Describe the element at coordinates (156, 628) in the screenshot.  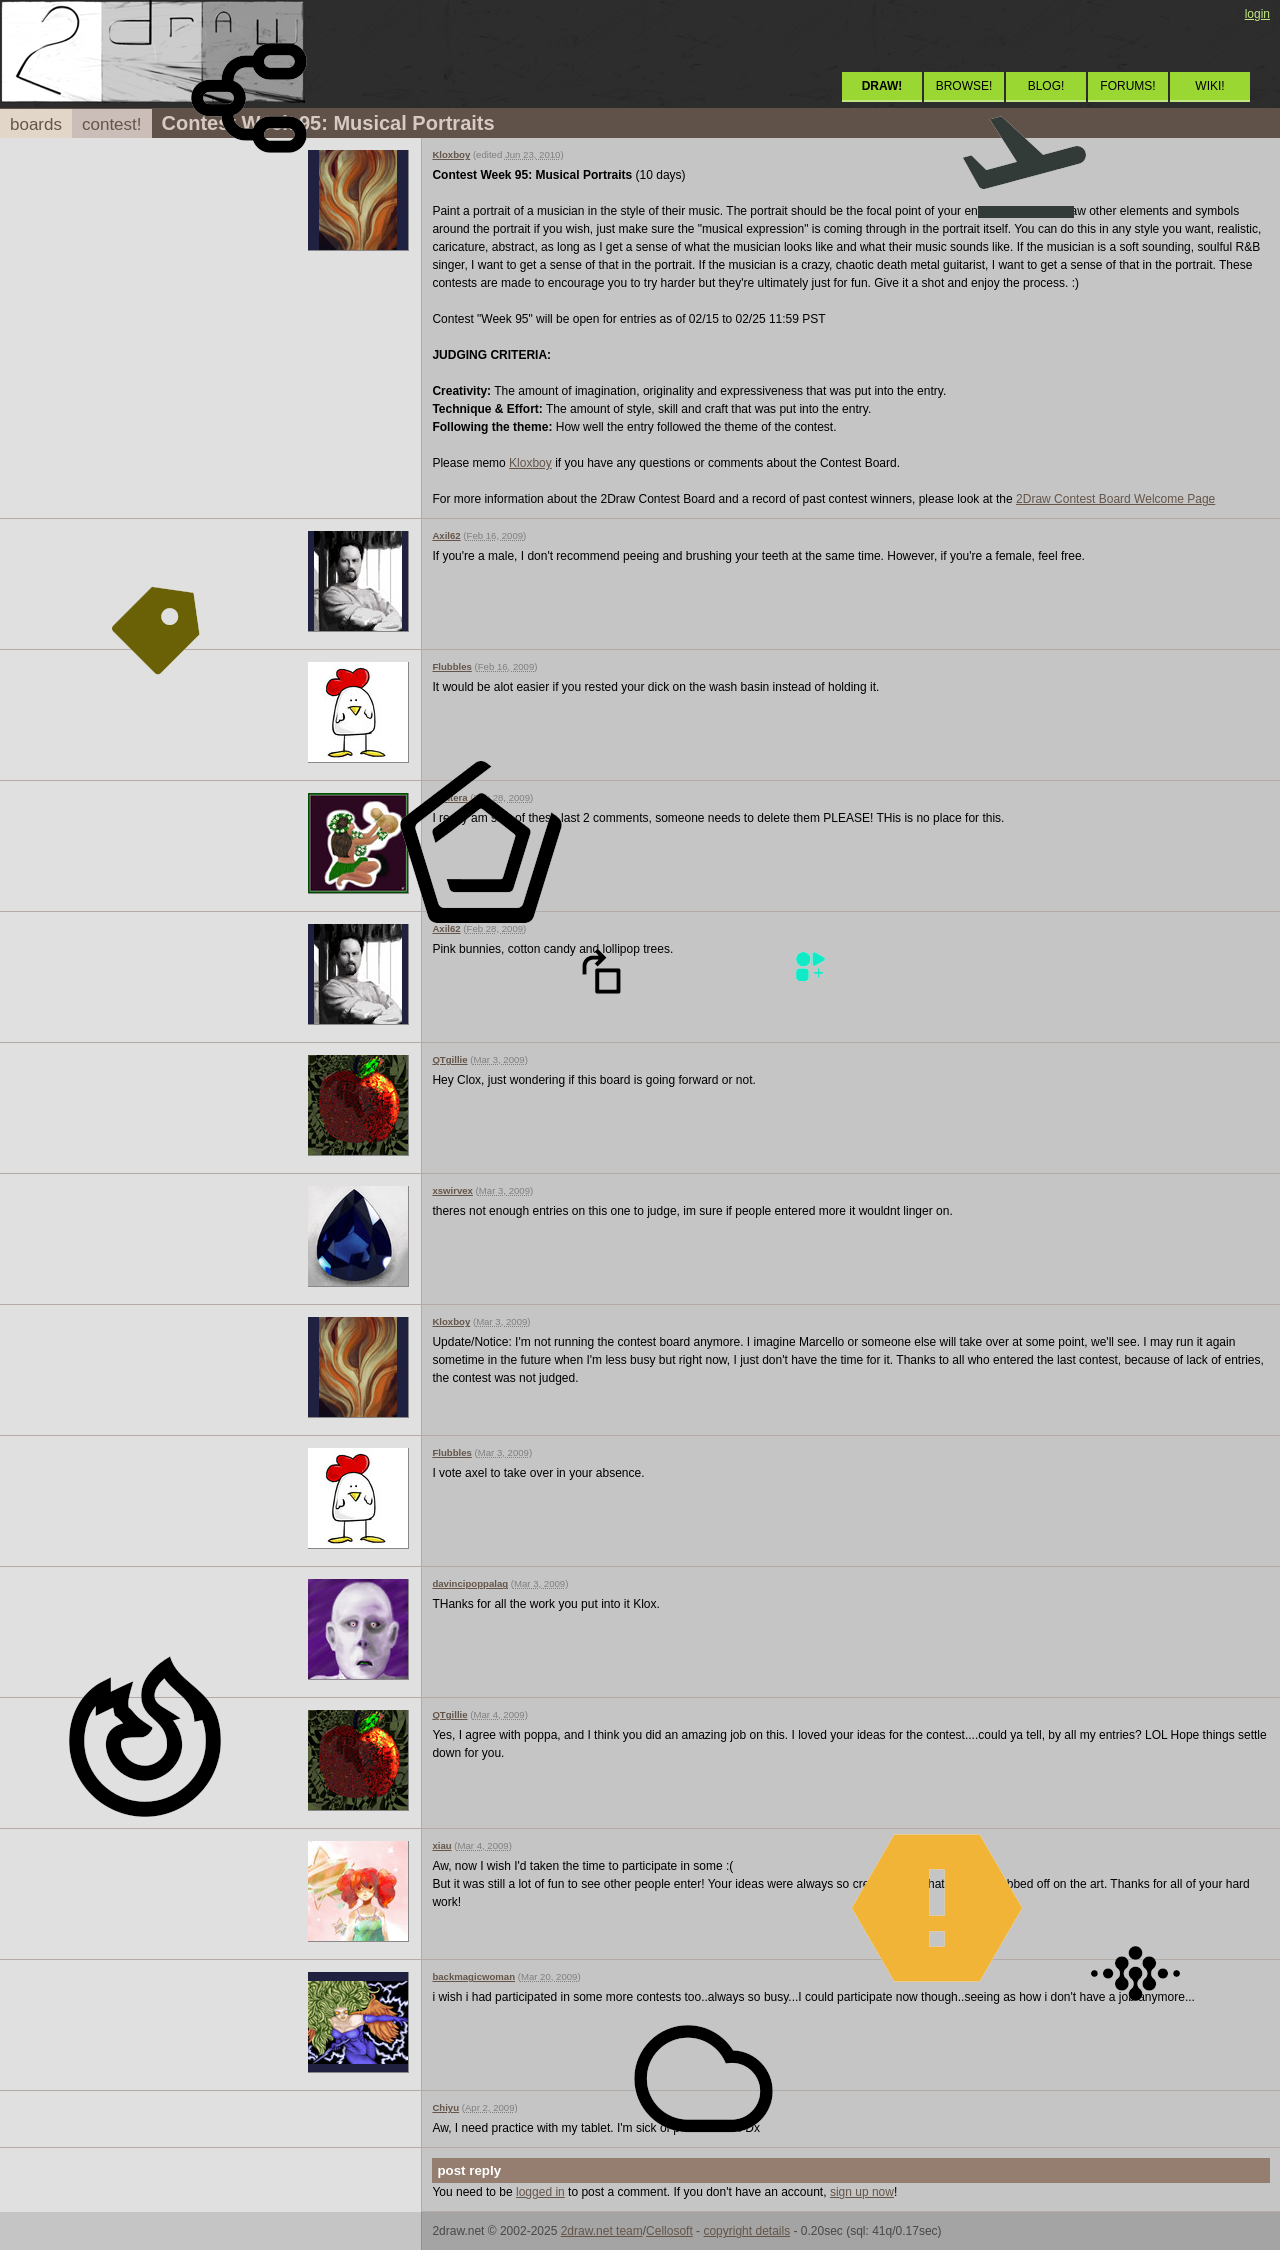
I see `view price or discount tag` at that location.